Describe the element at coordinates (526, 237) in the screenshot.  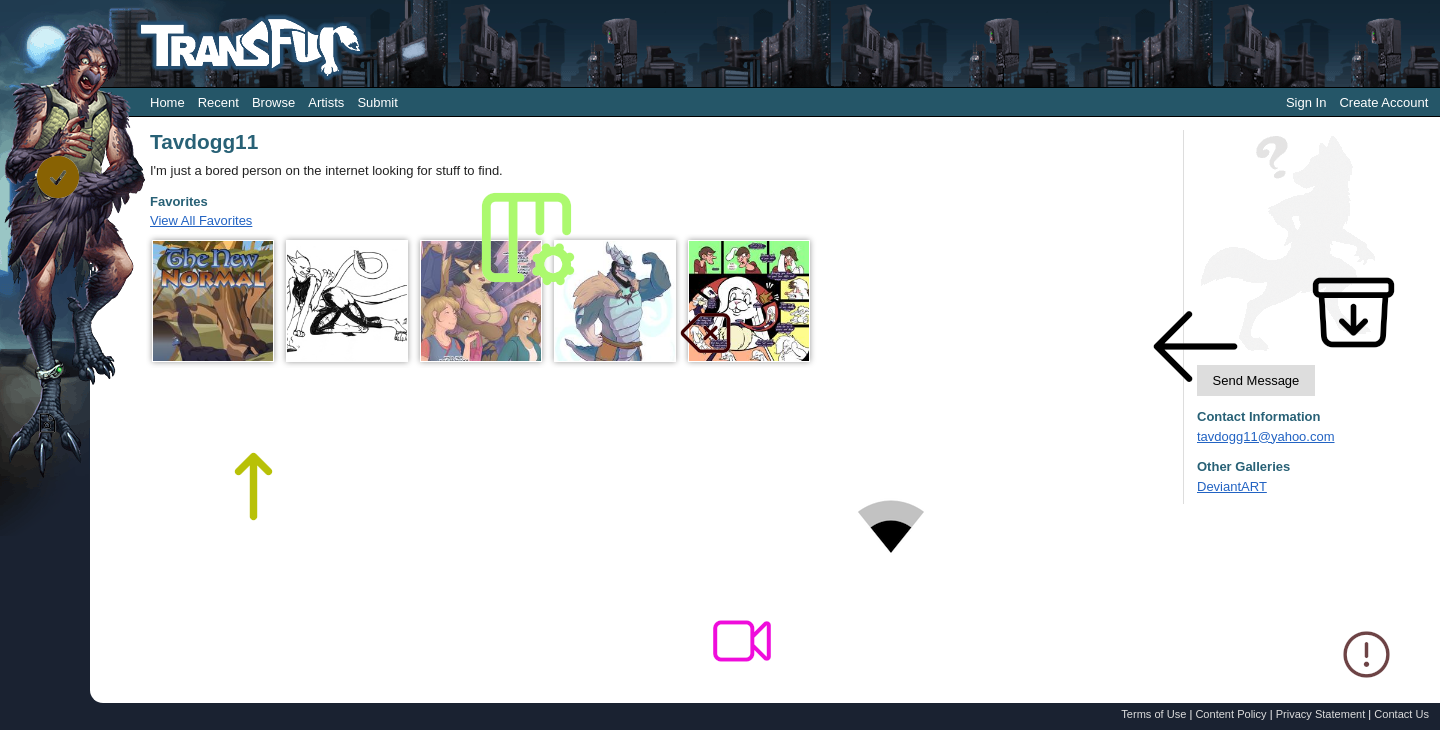
I see `configure column layout settings` at that location.